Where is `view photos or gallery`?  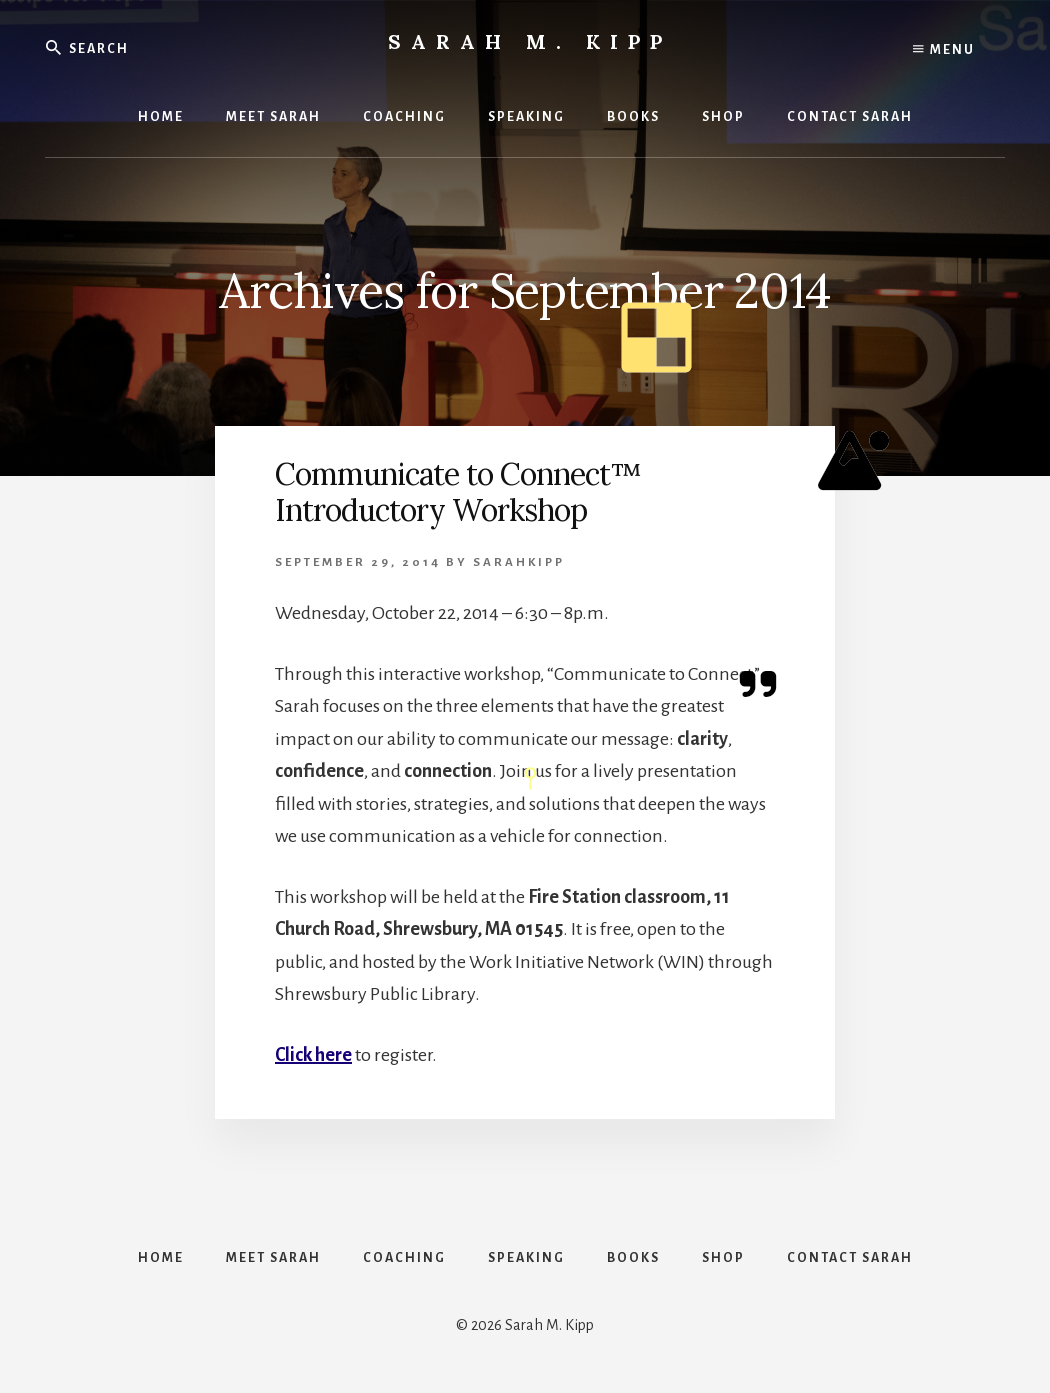
view photos or gallery is located at coordinates (853, 462).